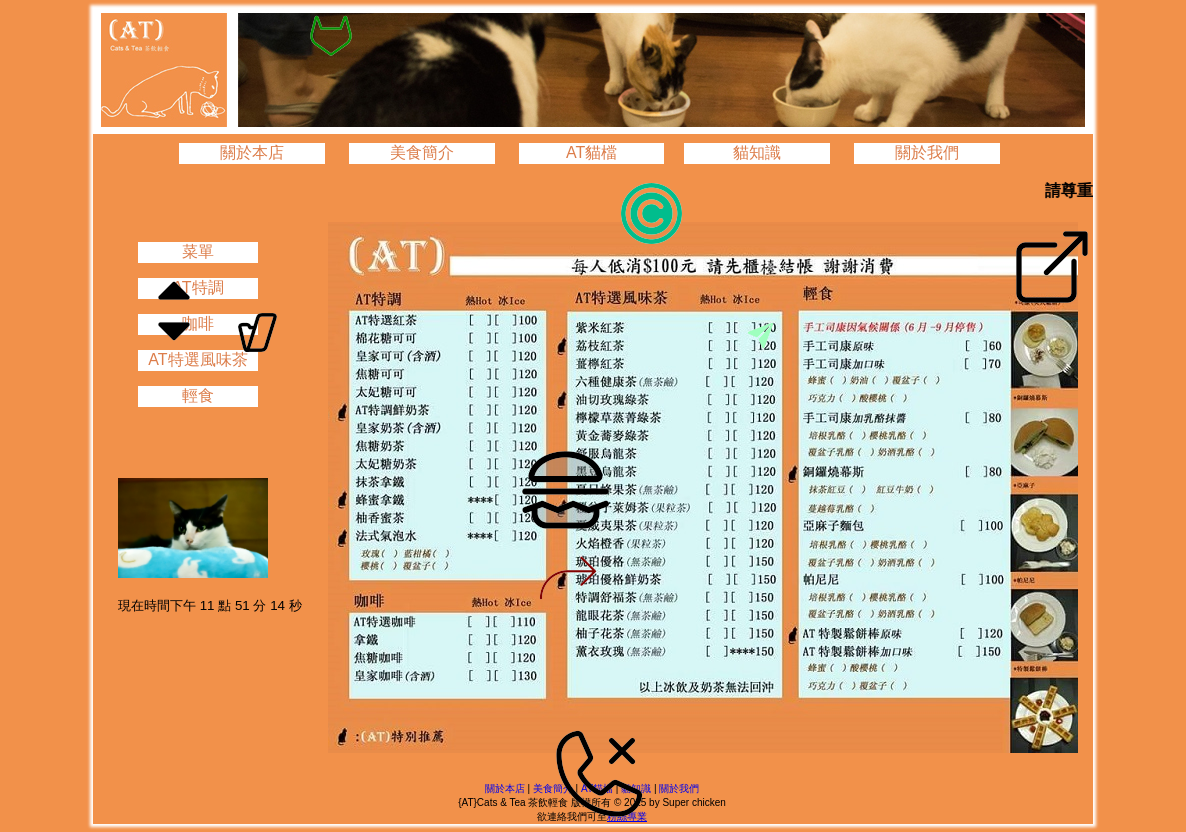 Image resolution: width=1186 pixels, height=832 pixels. What do you see at coordinates (1052, 267) in the screenshot?
I see `open link in a new tab or window` at bounding box center [1052, 267].